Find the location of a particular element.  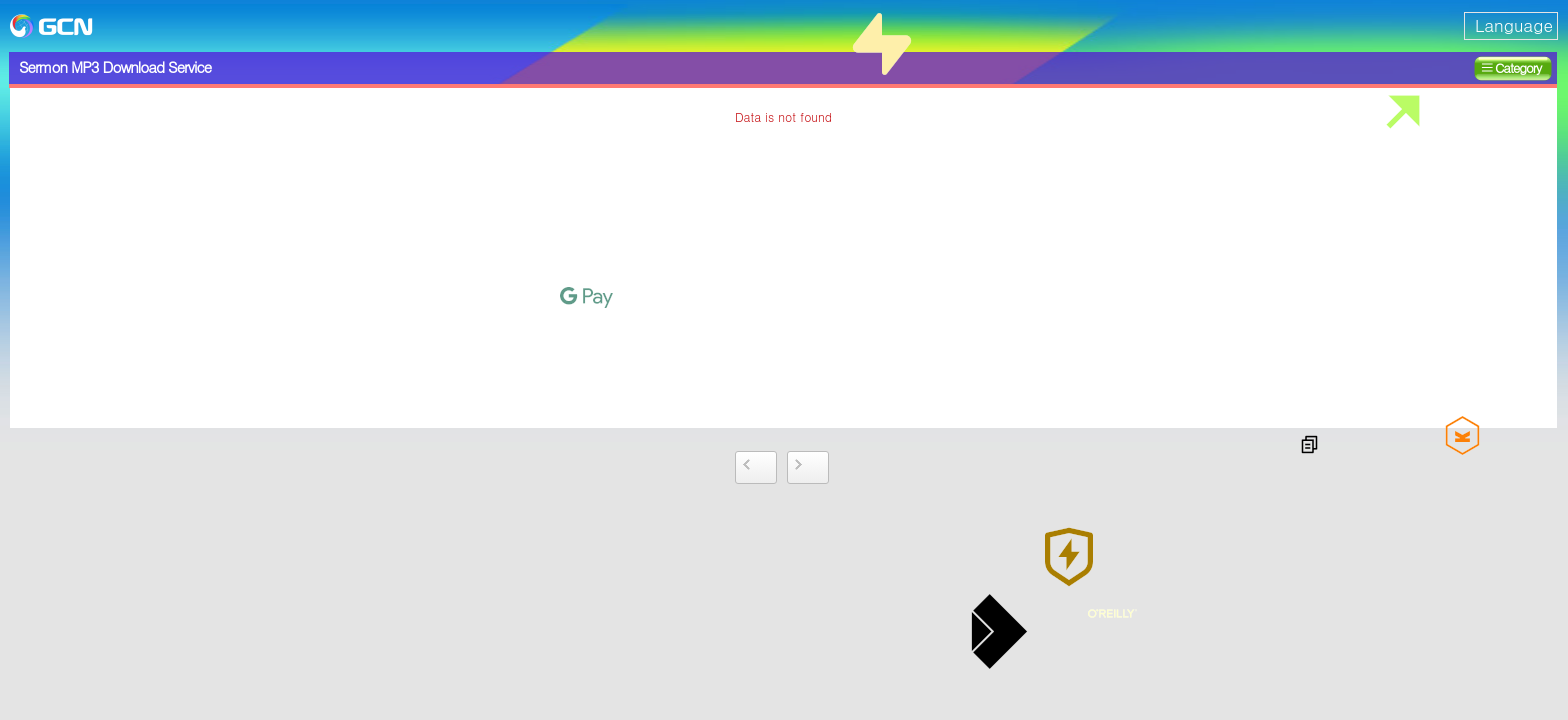

open collabora online document editor is located at coordinates (999, 631).